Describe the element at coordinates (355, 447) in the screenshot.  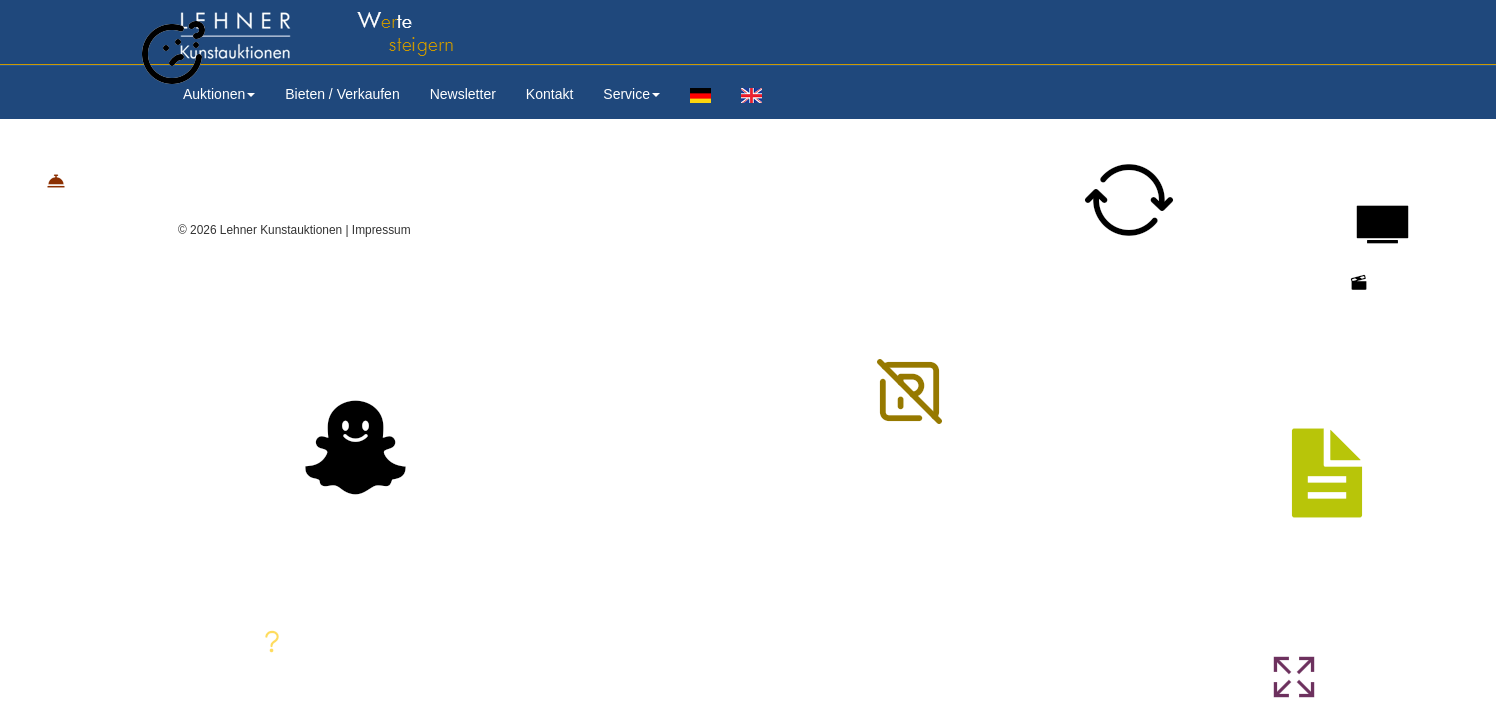
I see `open snapchat app` at that location.